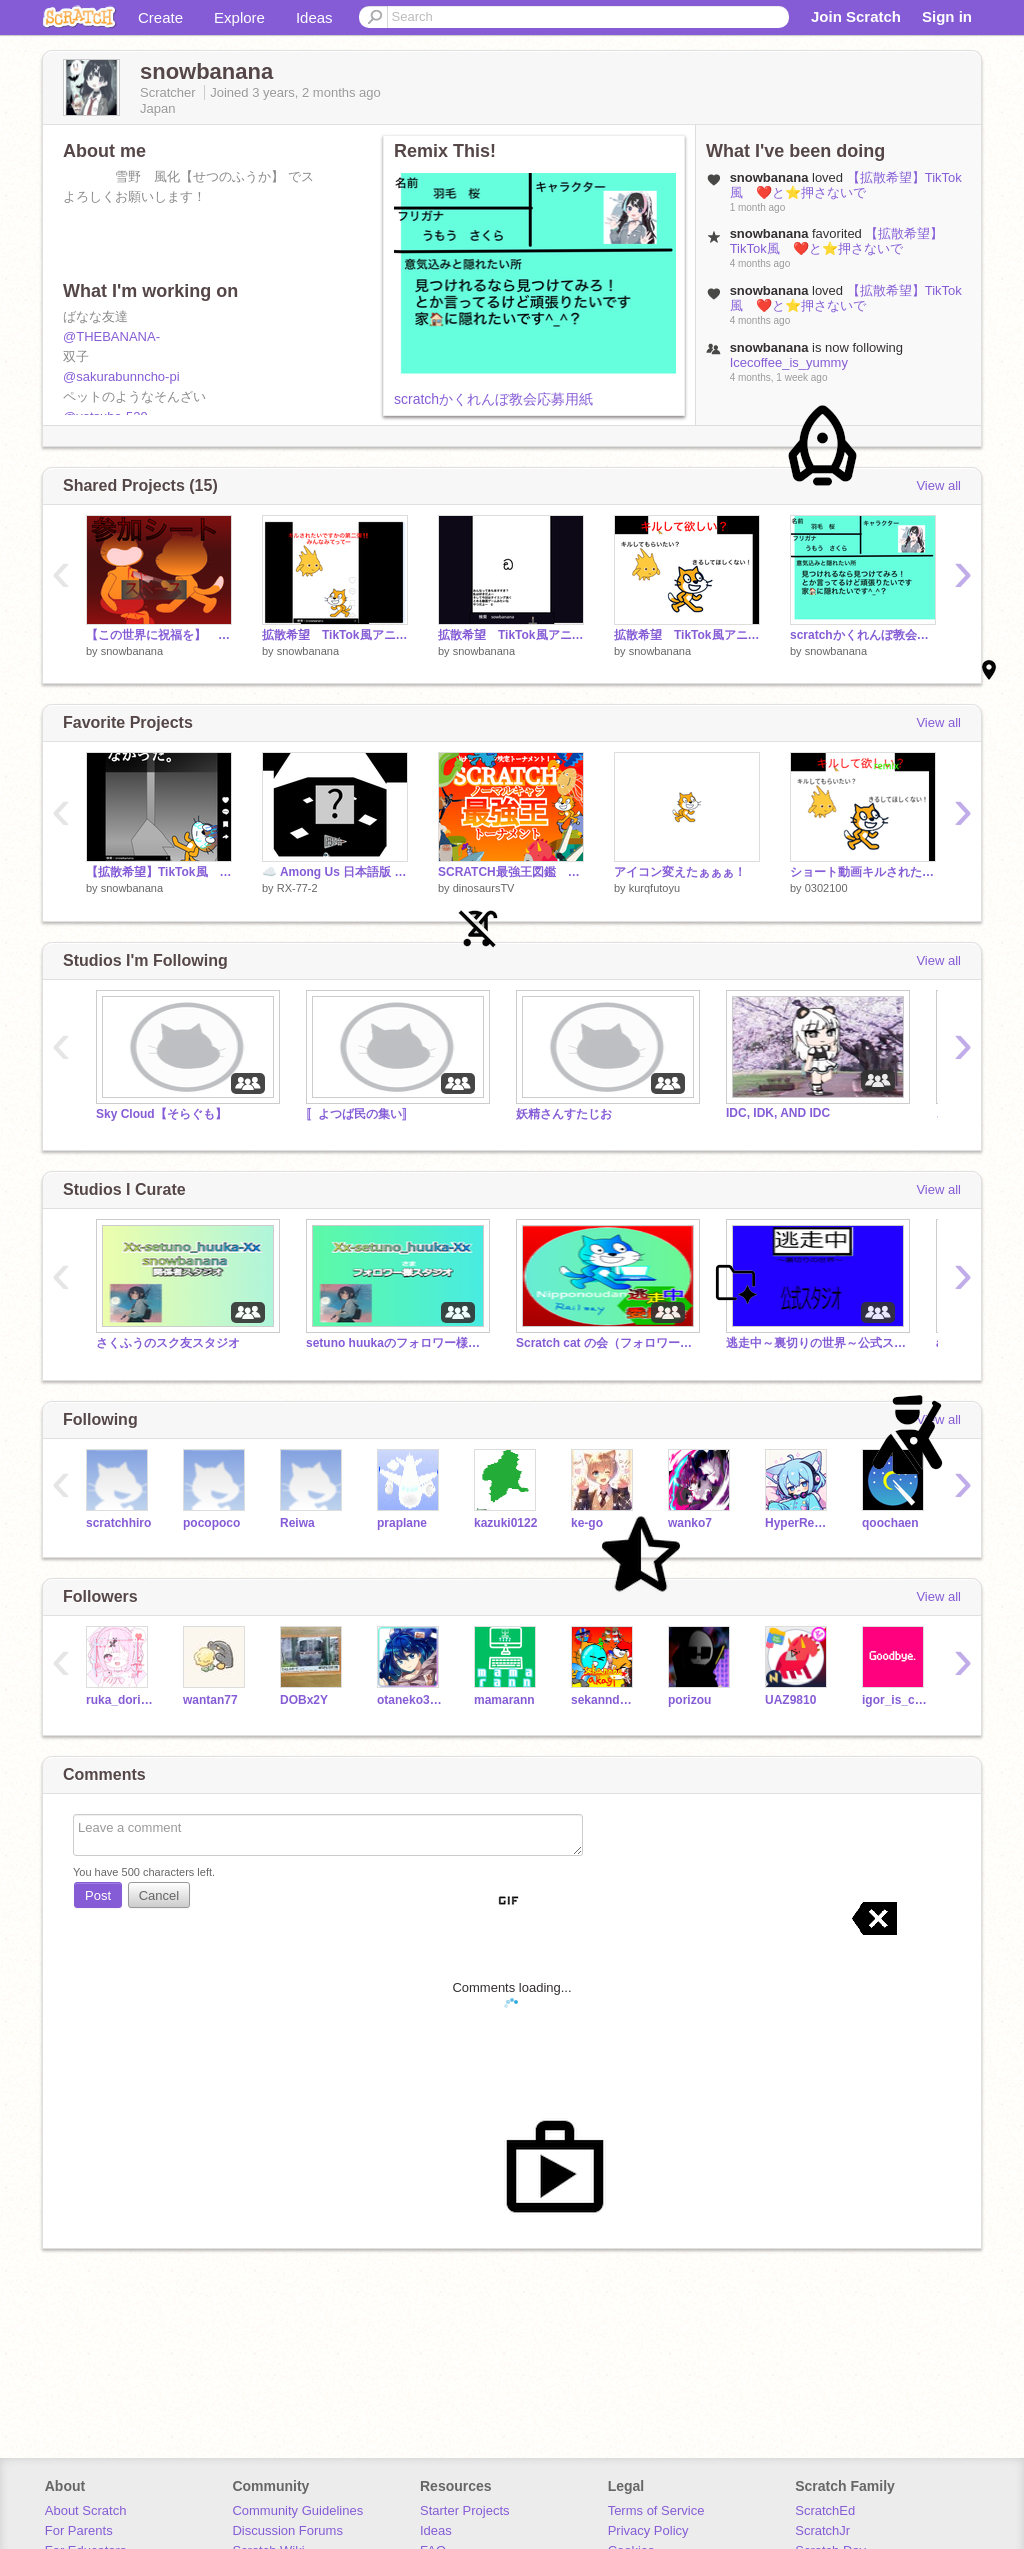 This screenshot has height=2549, width=1024. What do you see at coordinates (641, 1555) in the screenshot?
I see `indicates a partial or half-star rating` at bounding box center [641, 1555].